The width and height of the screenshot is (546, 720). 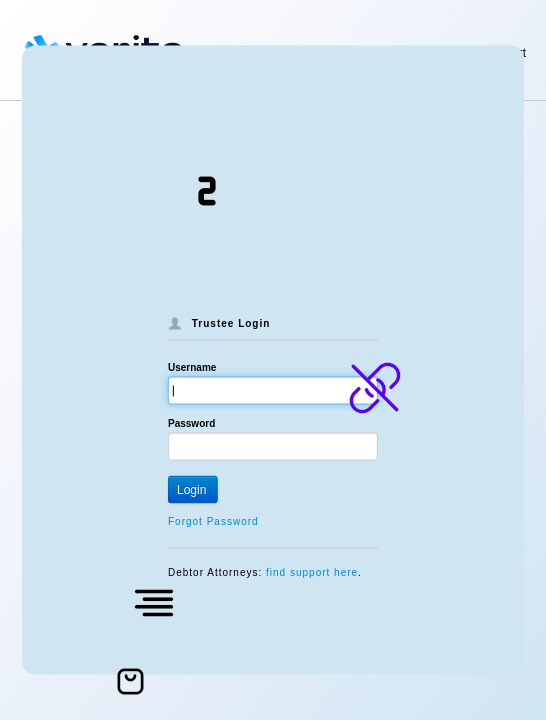 I want to click on open huawei appgallery store, so click(x=130, y=681).